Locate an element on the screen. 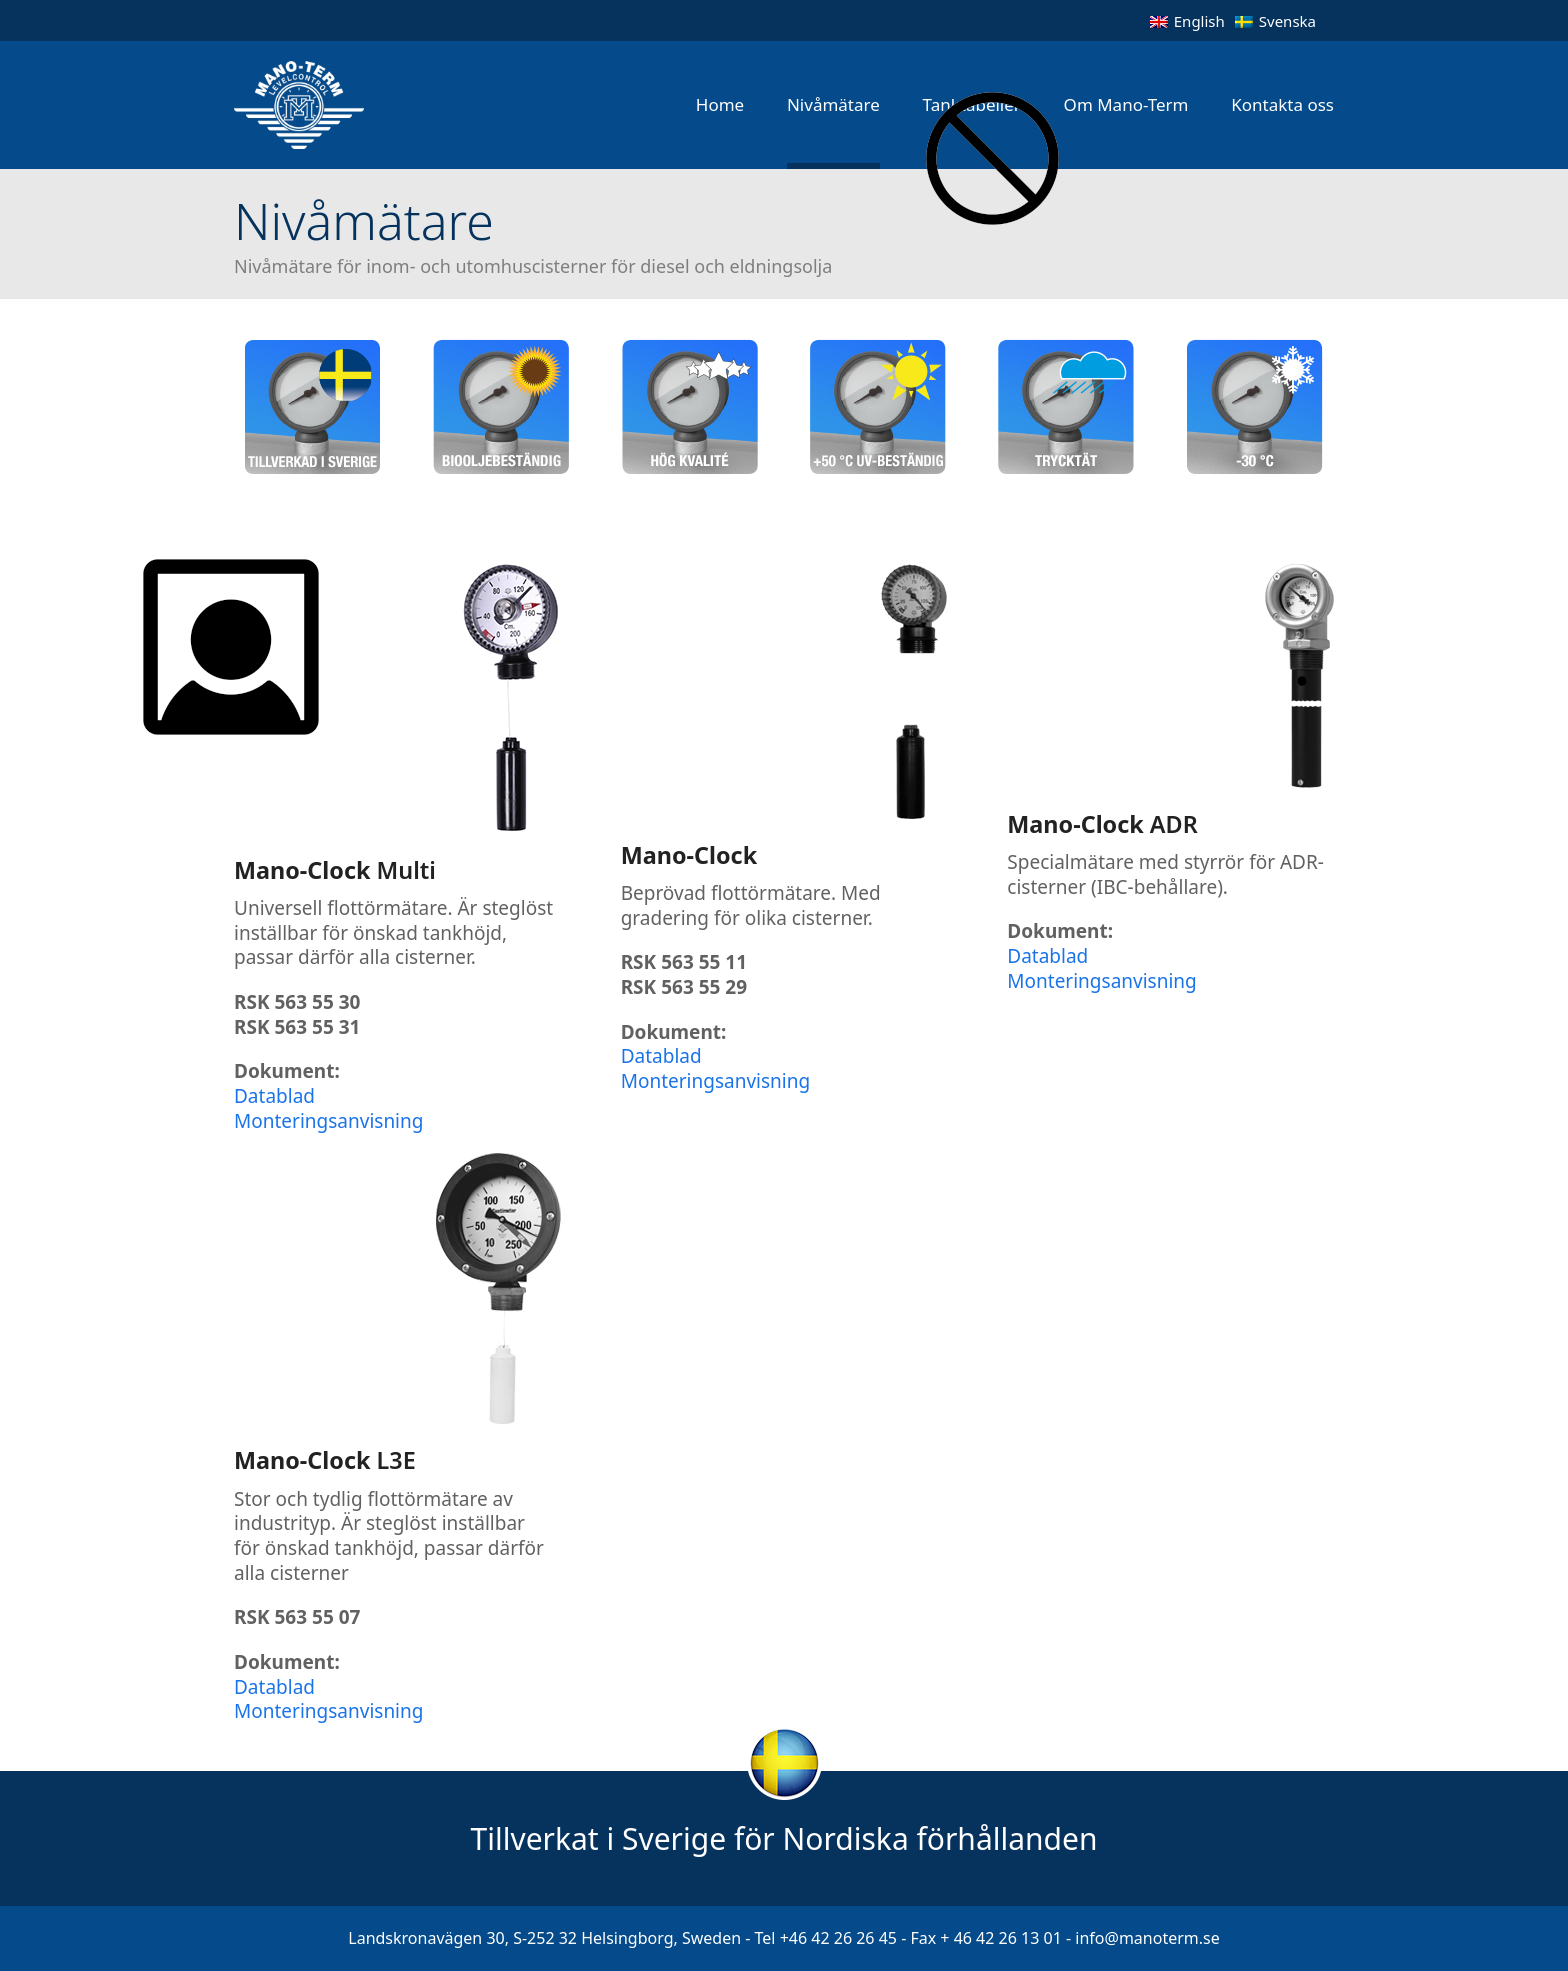 This screenshot has width=1568, height=1971. indicates a blocked or prohibited action is located at coordinates (992, 158).